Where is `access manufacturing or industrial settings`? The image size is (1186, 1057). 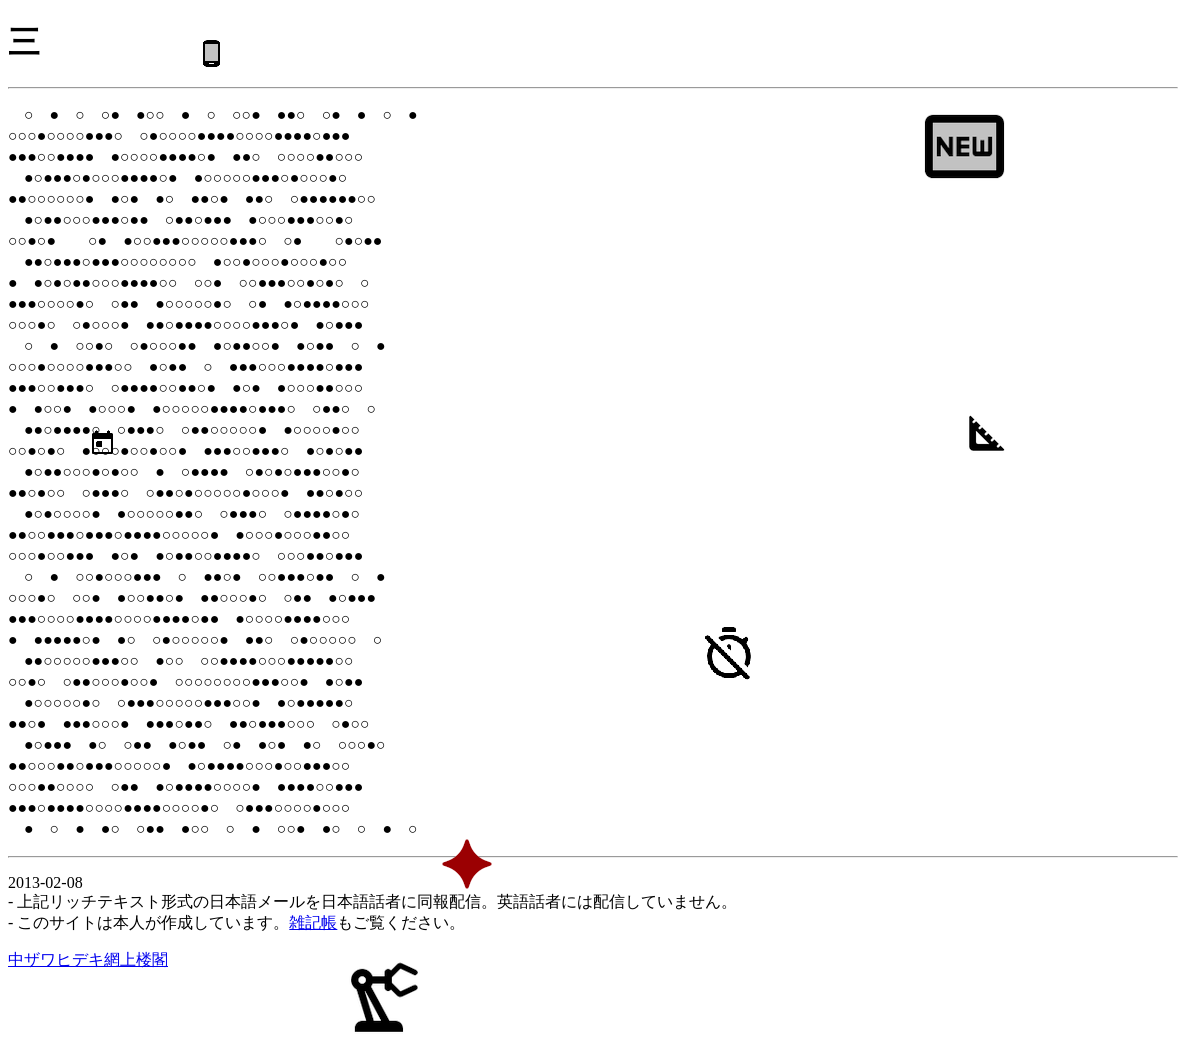
access manufacturing or industrial settings is located at coordinates (384, 998).